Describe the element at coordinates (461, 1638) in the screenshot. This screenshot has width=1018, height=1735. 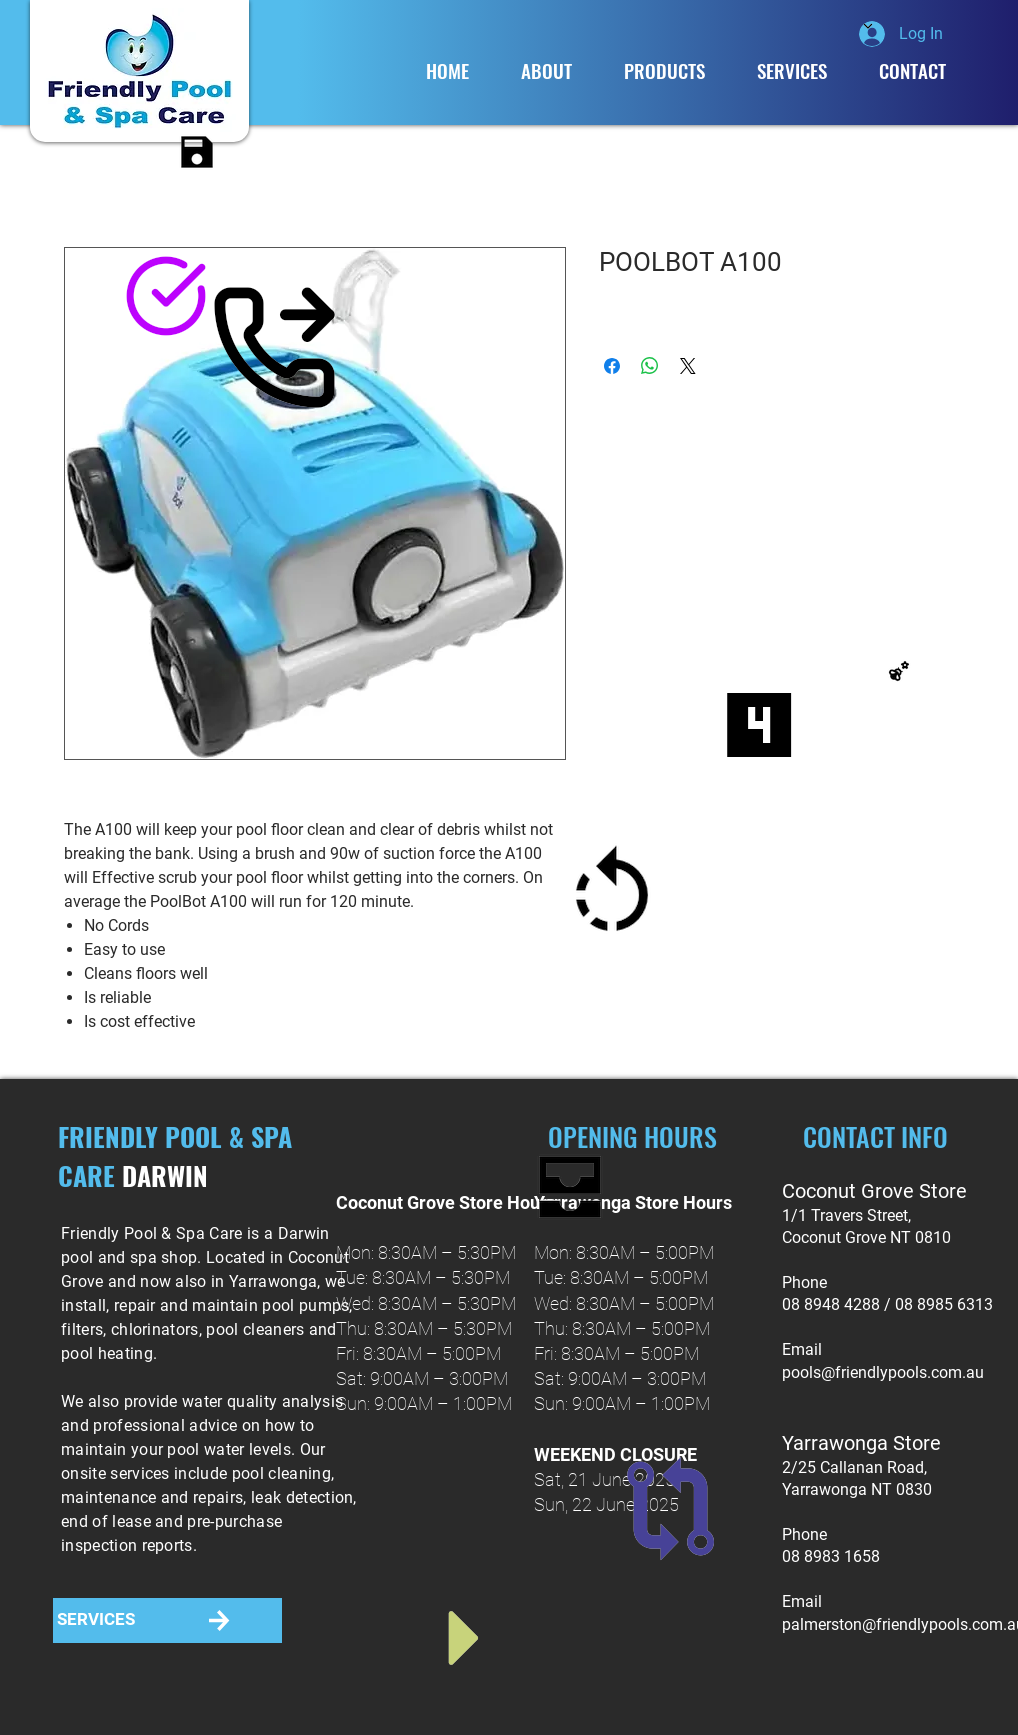
I see `navigate to the next item or screen` at that location.